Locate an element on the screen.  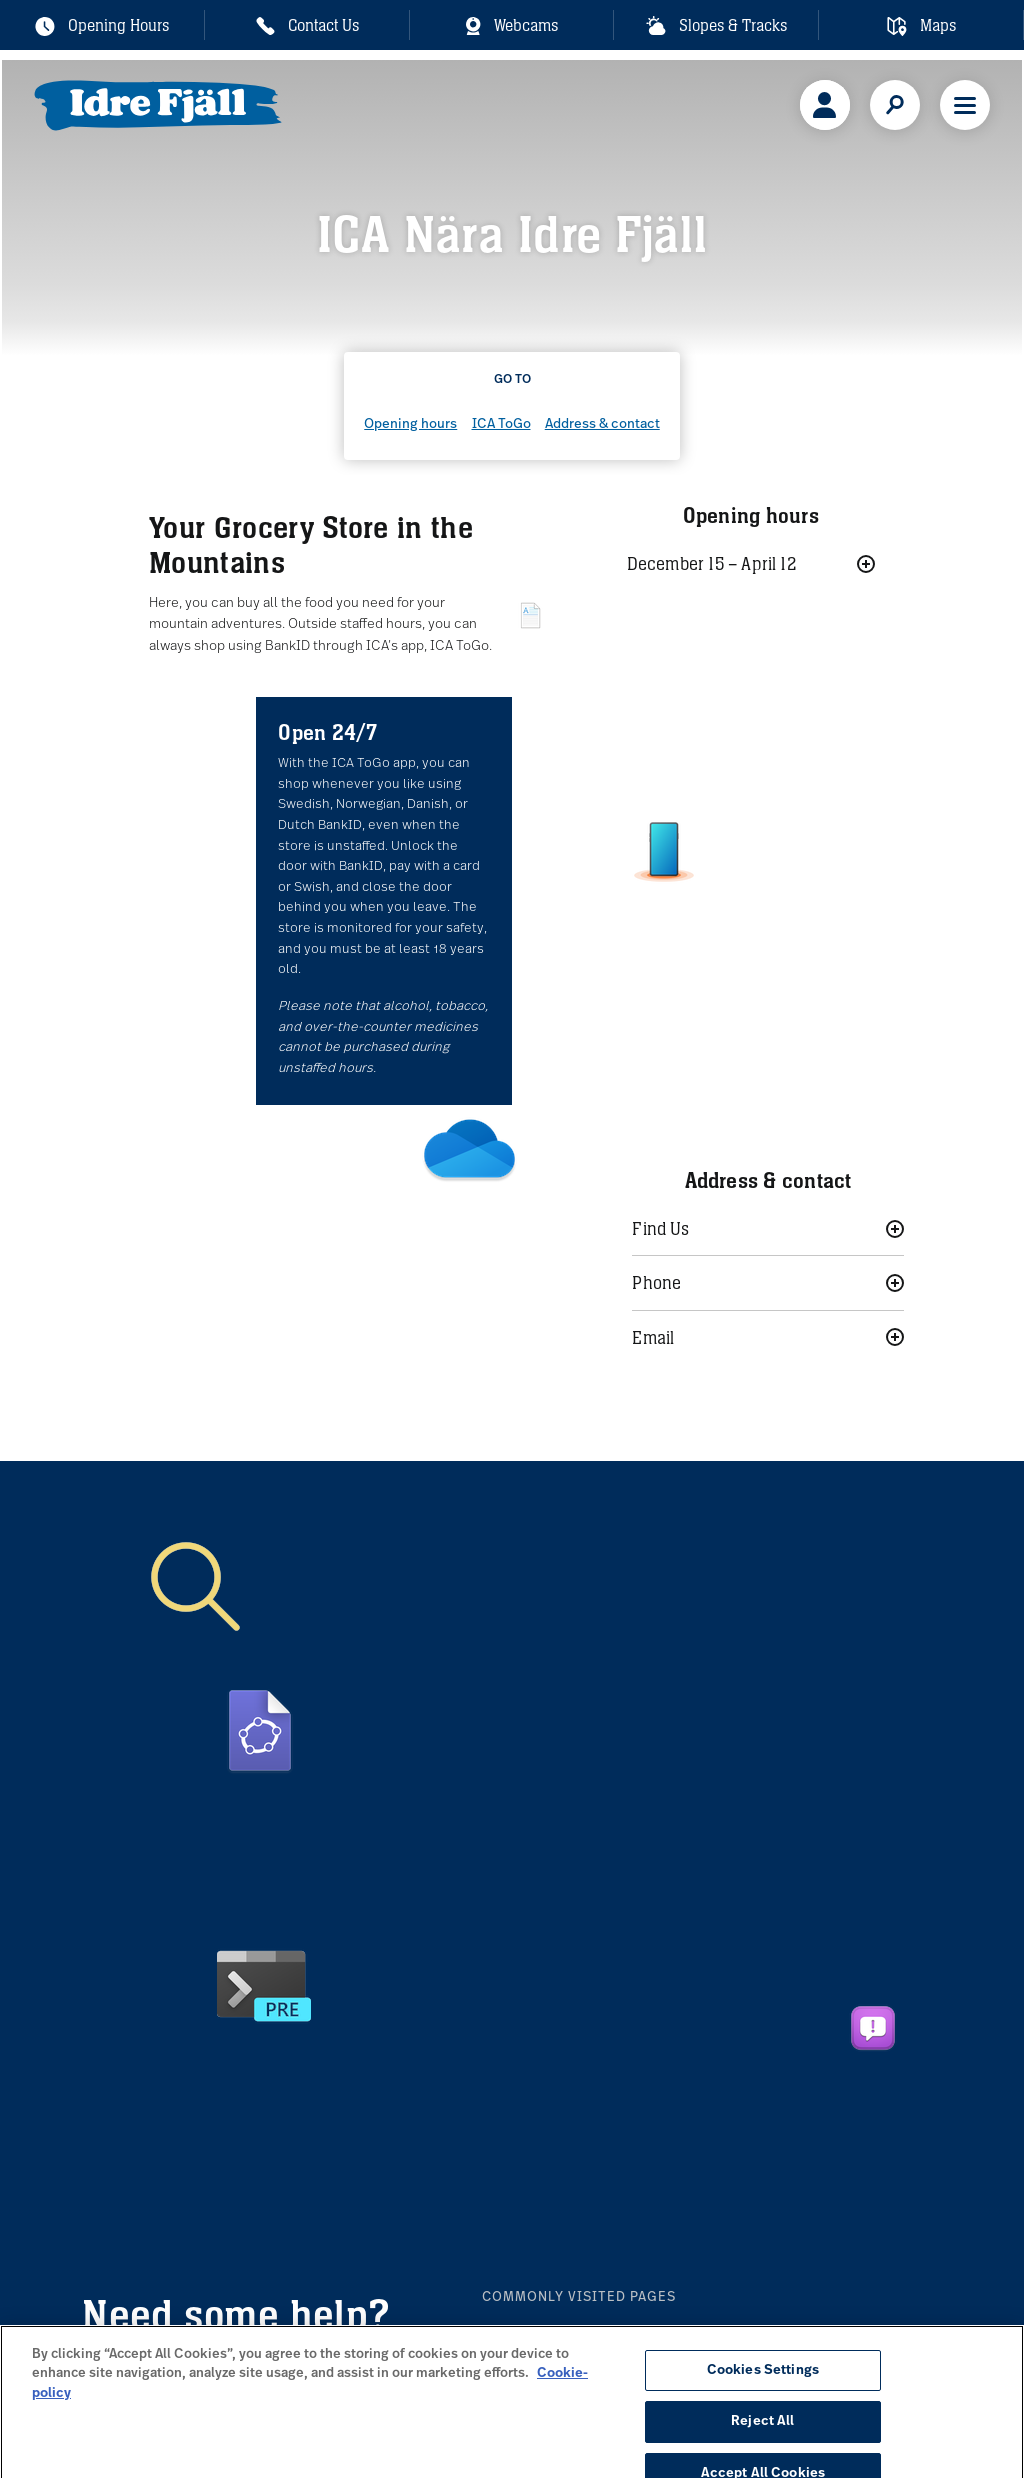
enable mobile hotspot sharing is located at coordinates (664, 852).